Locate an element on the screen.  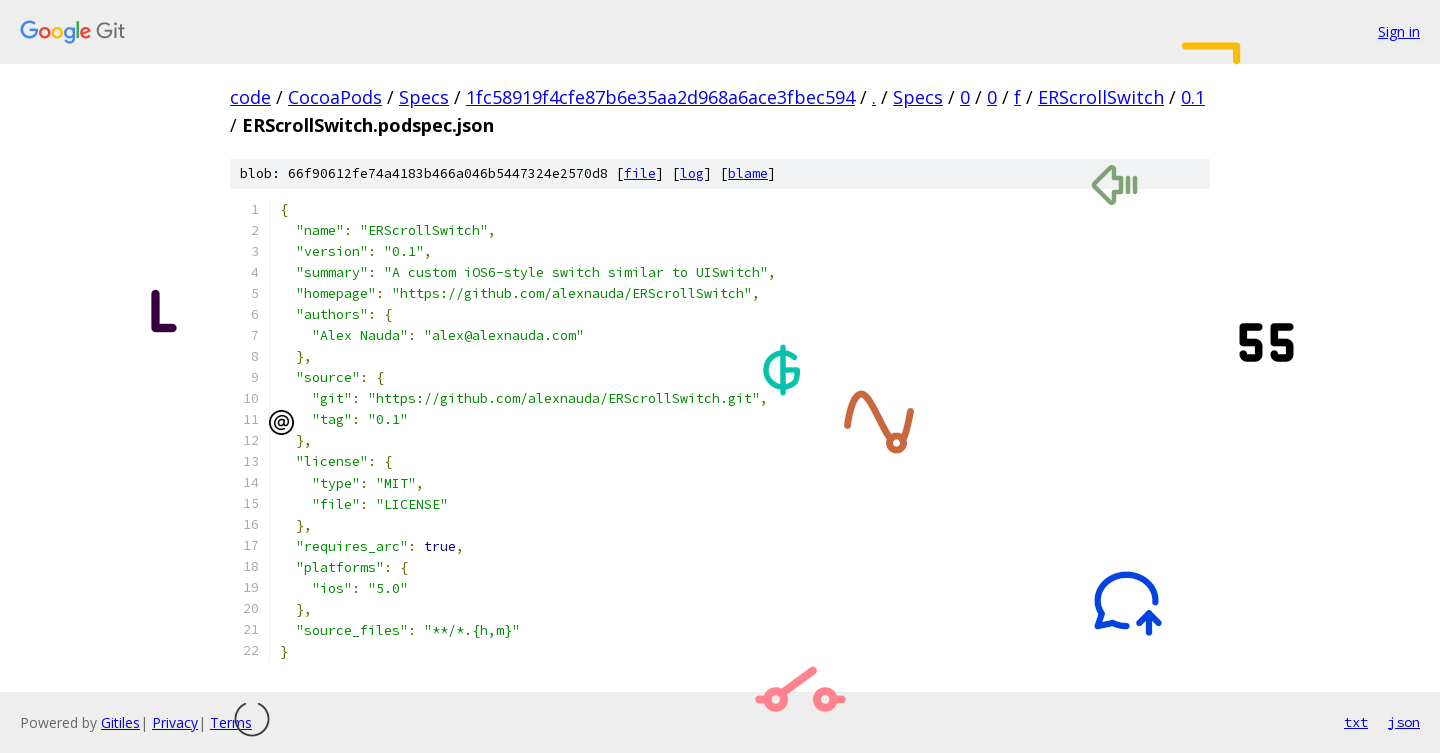
indicates paraguayan guaraní currency is located at coordinates (783, 370).